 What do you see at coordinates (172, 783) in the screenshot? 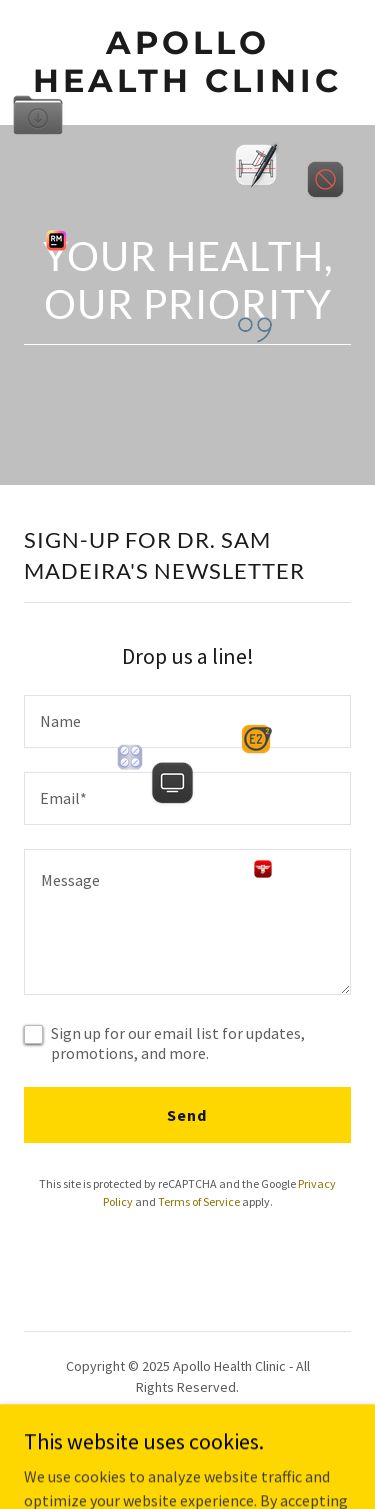
I see `open display preferences` at bounding box center [172, 783].